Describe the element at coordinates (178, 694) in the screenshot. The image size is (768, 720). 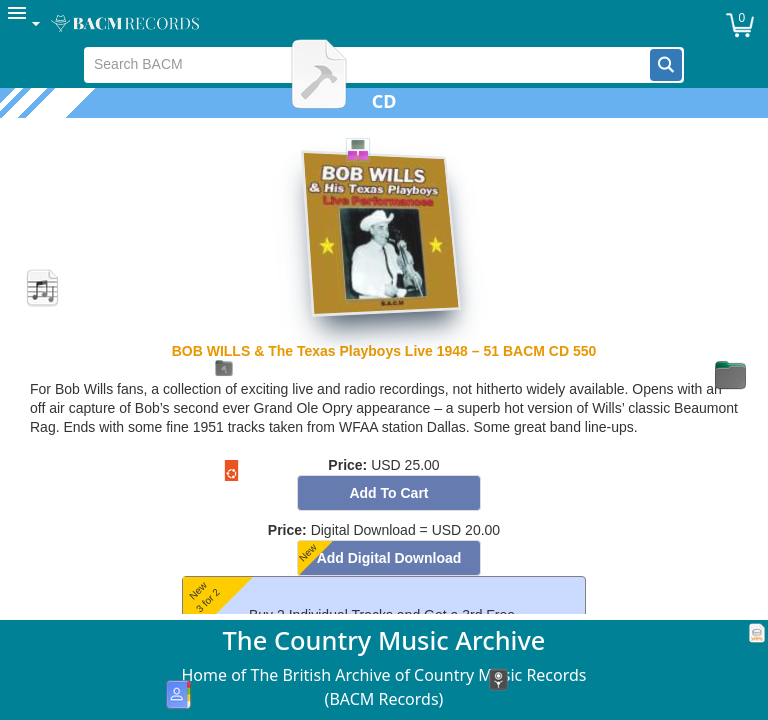
I see `open the contacts app` at that location.